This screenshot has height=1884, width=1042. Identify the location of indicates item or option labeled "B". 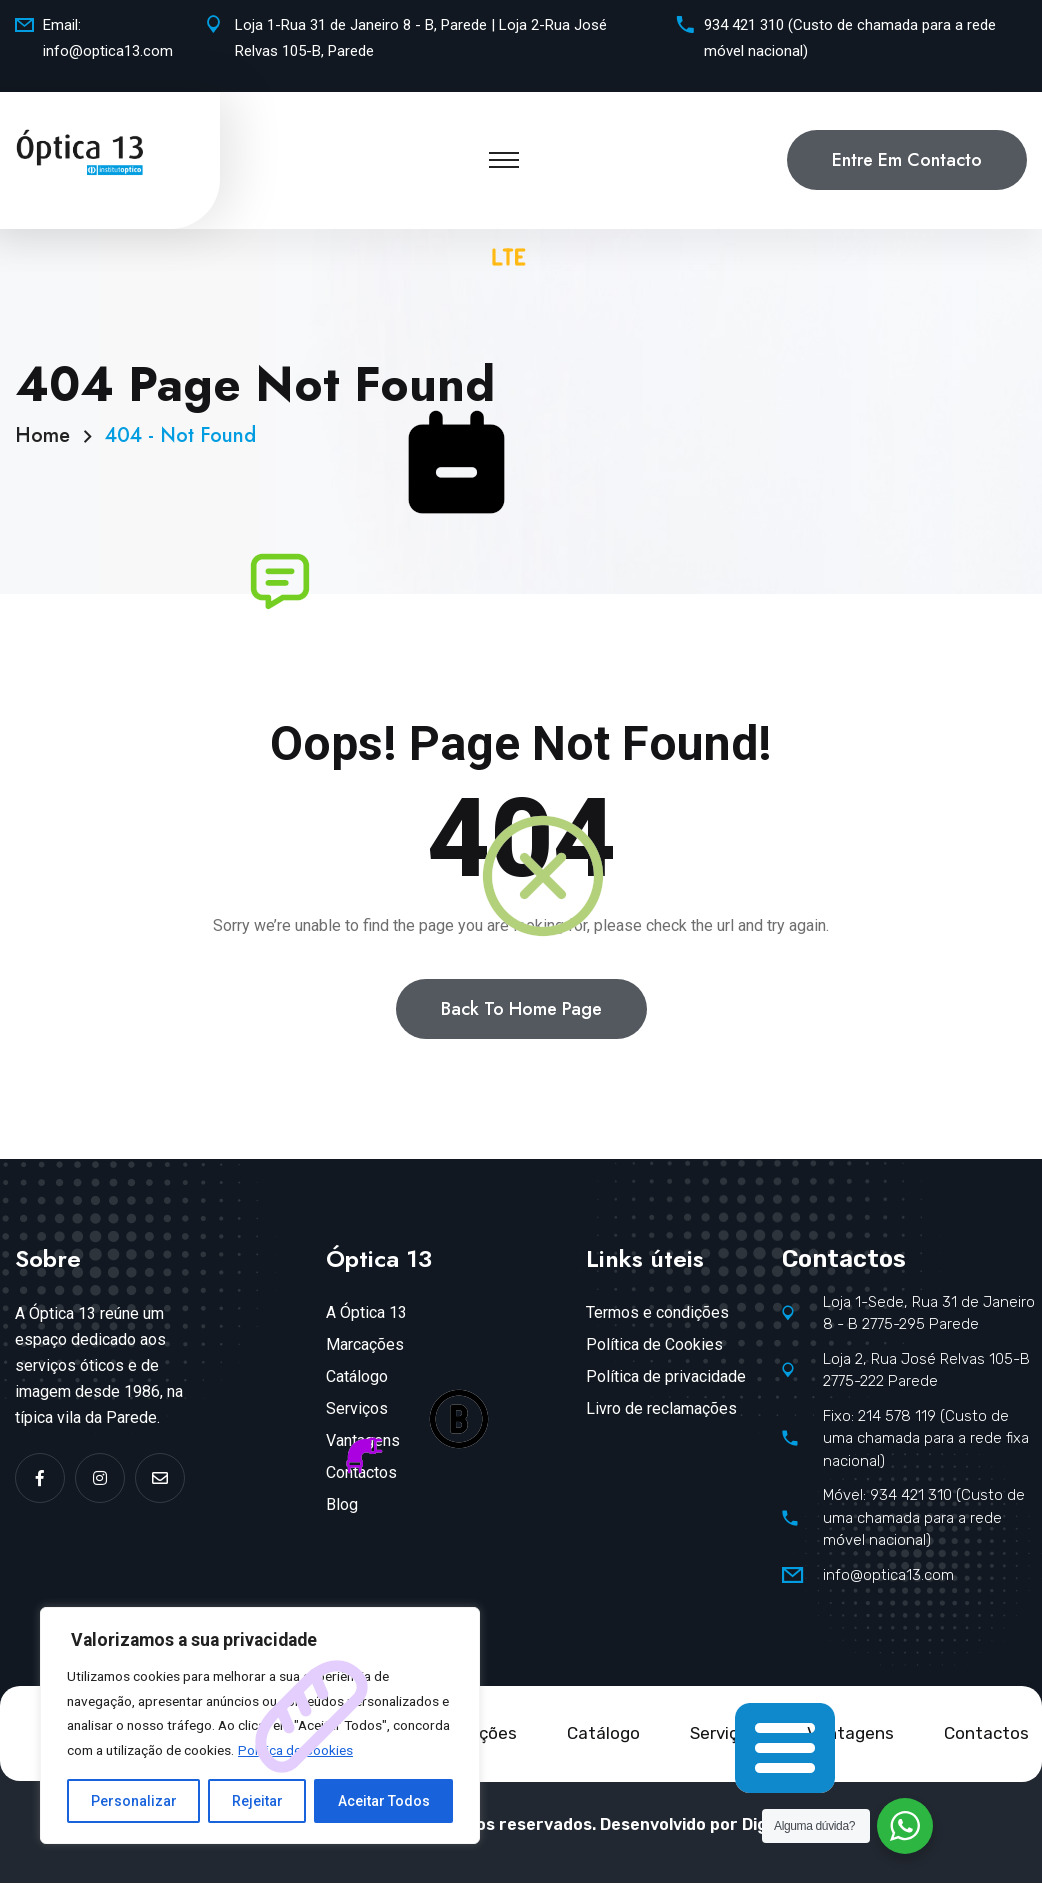
(459, 1419).